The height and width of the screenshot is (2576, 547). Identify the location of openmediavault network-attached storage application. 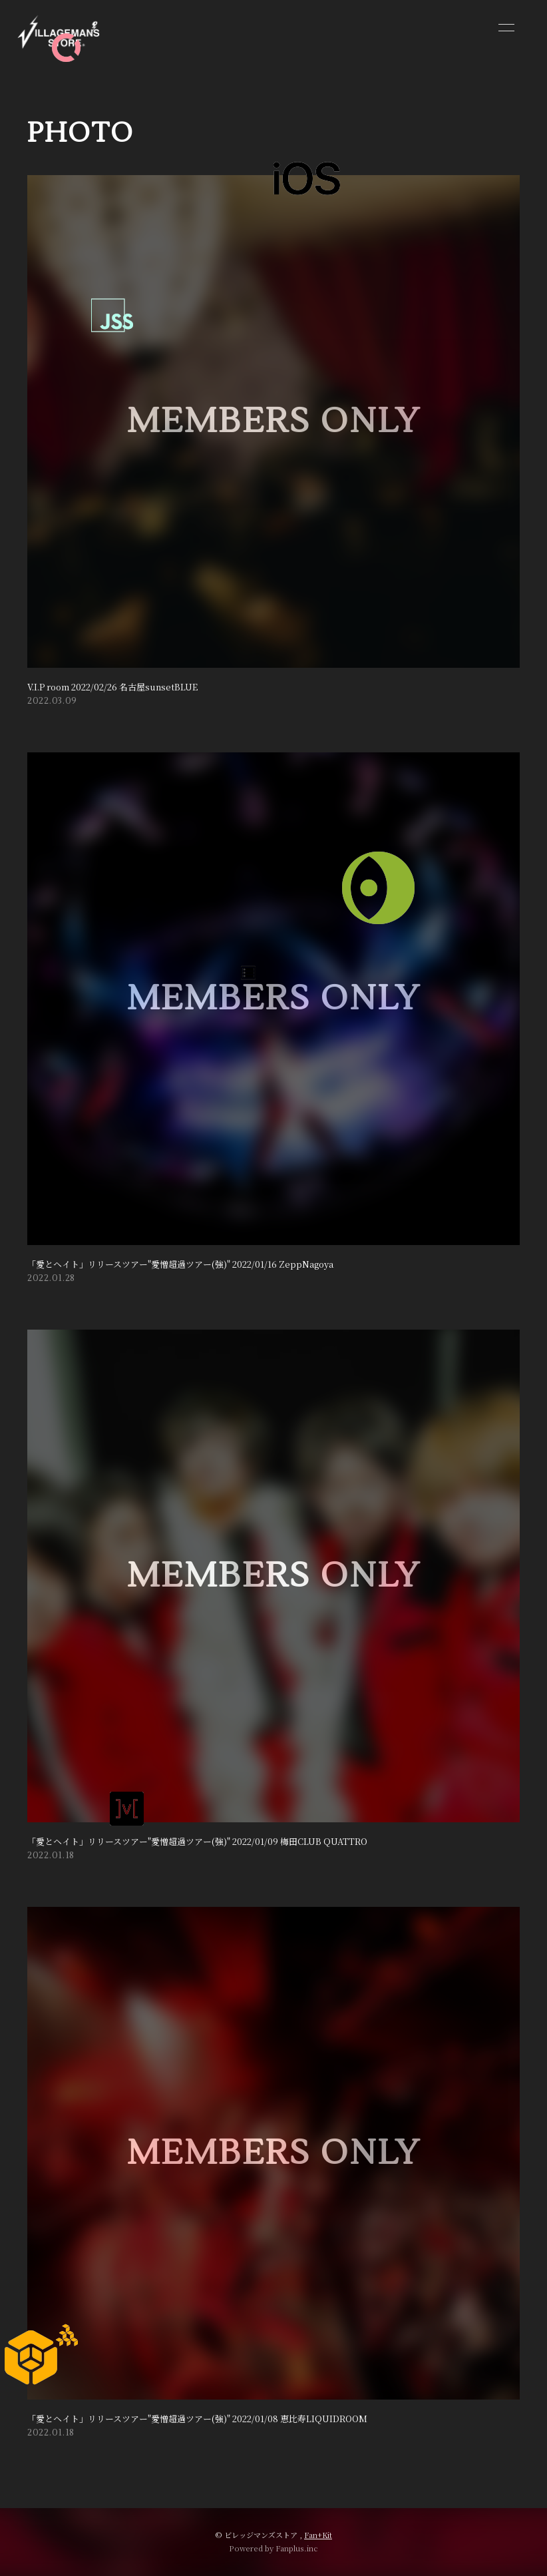
(248, 973).